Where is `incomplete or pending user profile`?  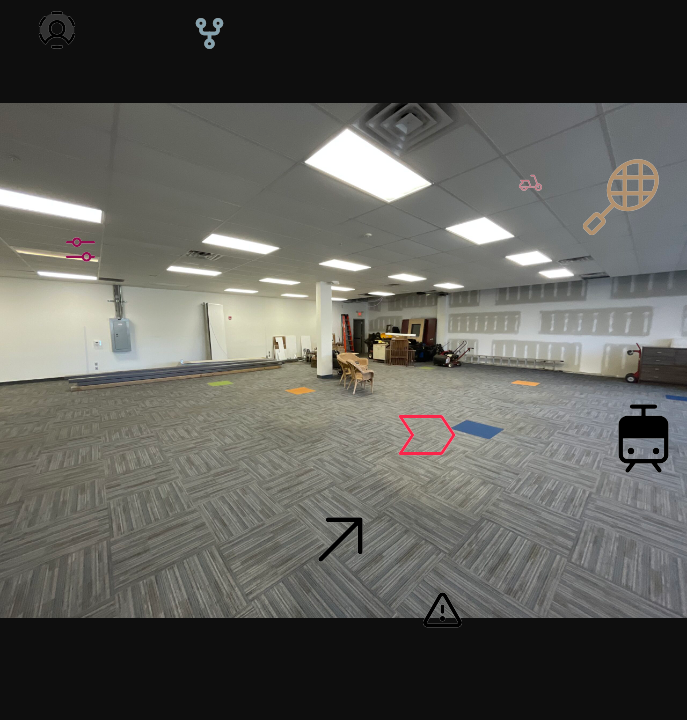
incomplete or pending user profile is located at coordinates (57, 30).